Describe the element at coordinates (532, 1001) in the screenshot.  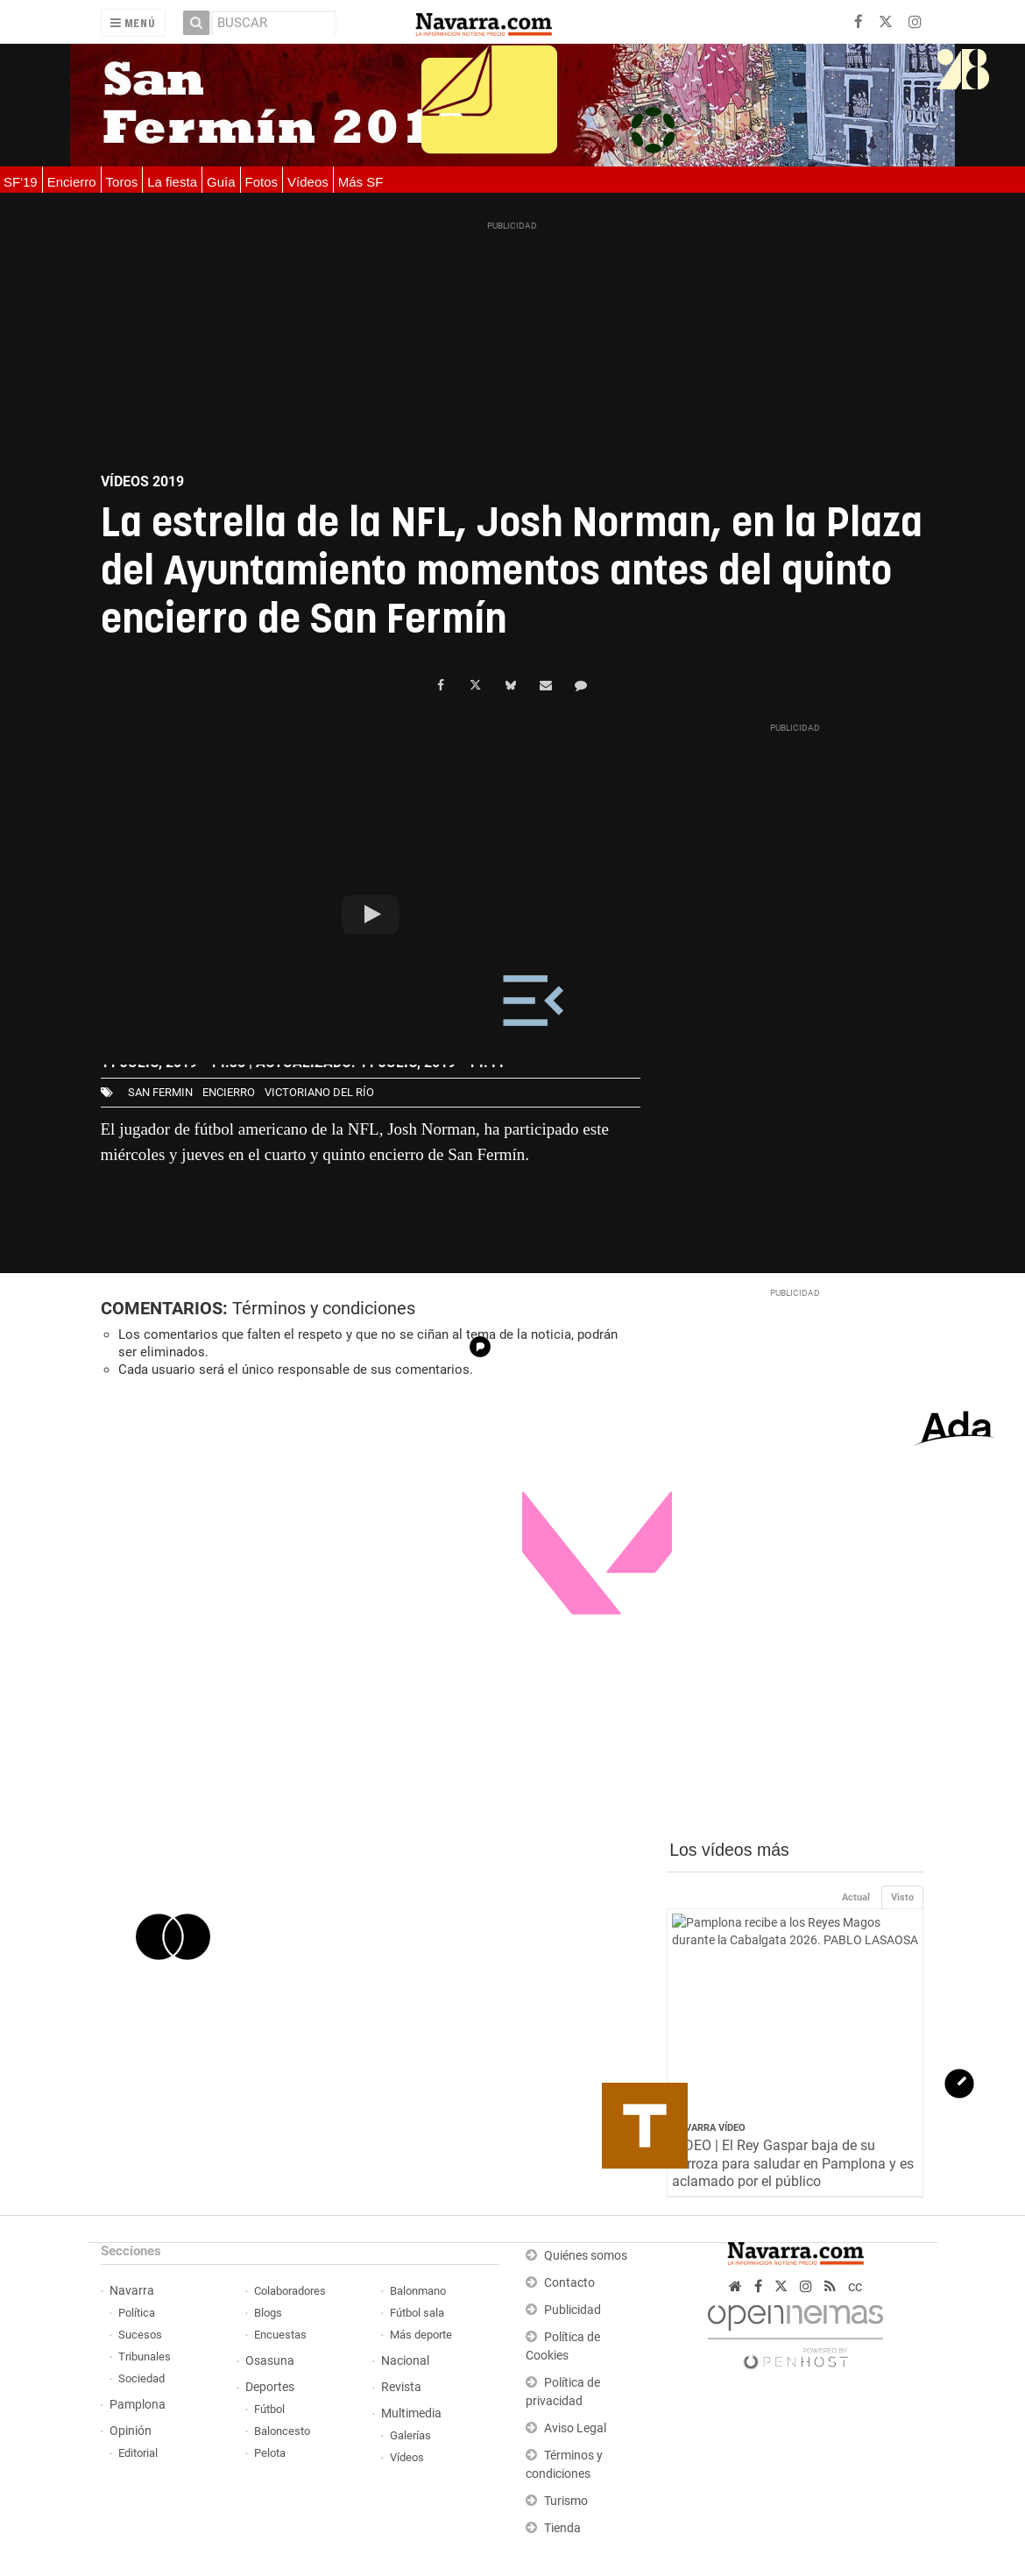
I see `collapse sidebar or navigation panel` at that location.